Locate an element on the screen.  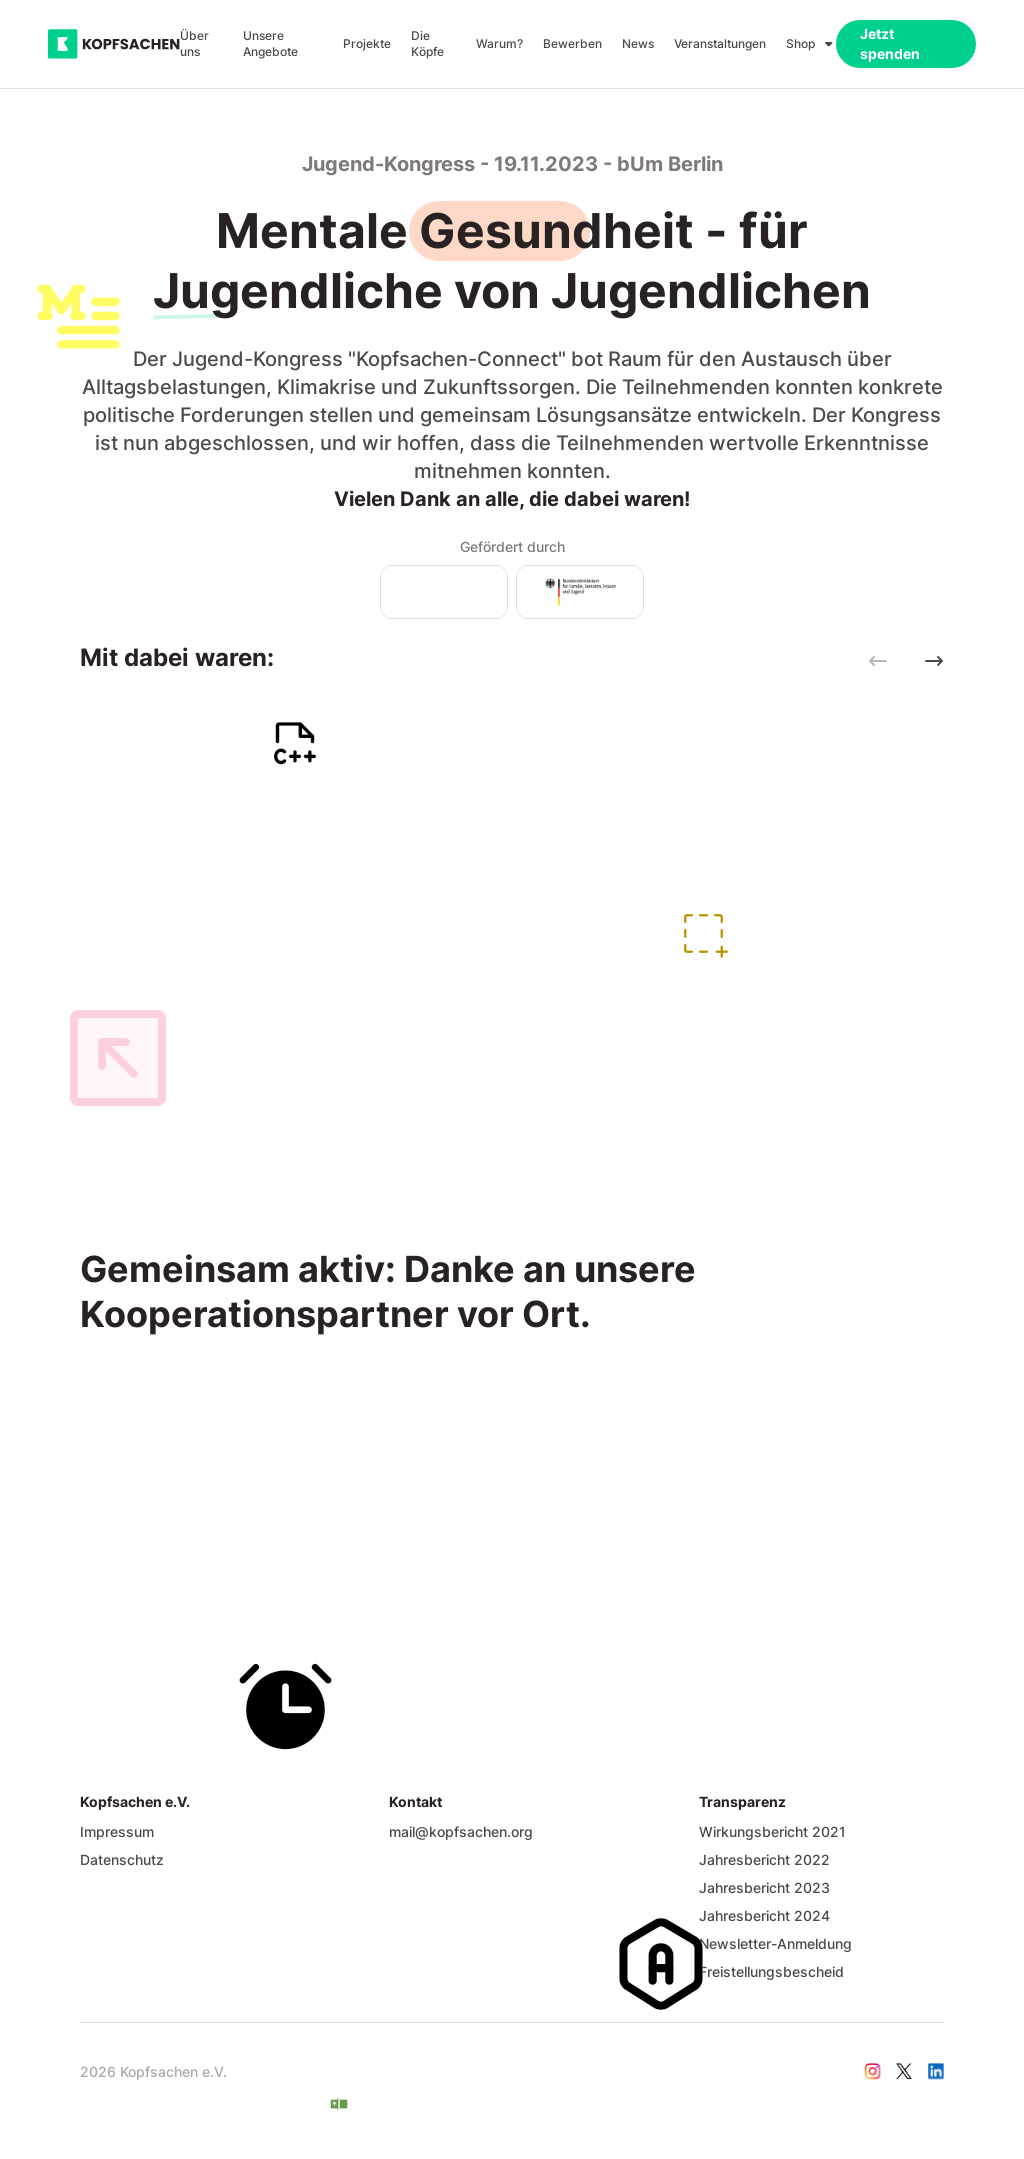
navigate to the top-left or home position is located at coordinates (118, 1058).